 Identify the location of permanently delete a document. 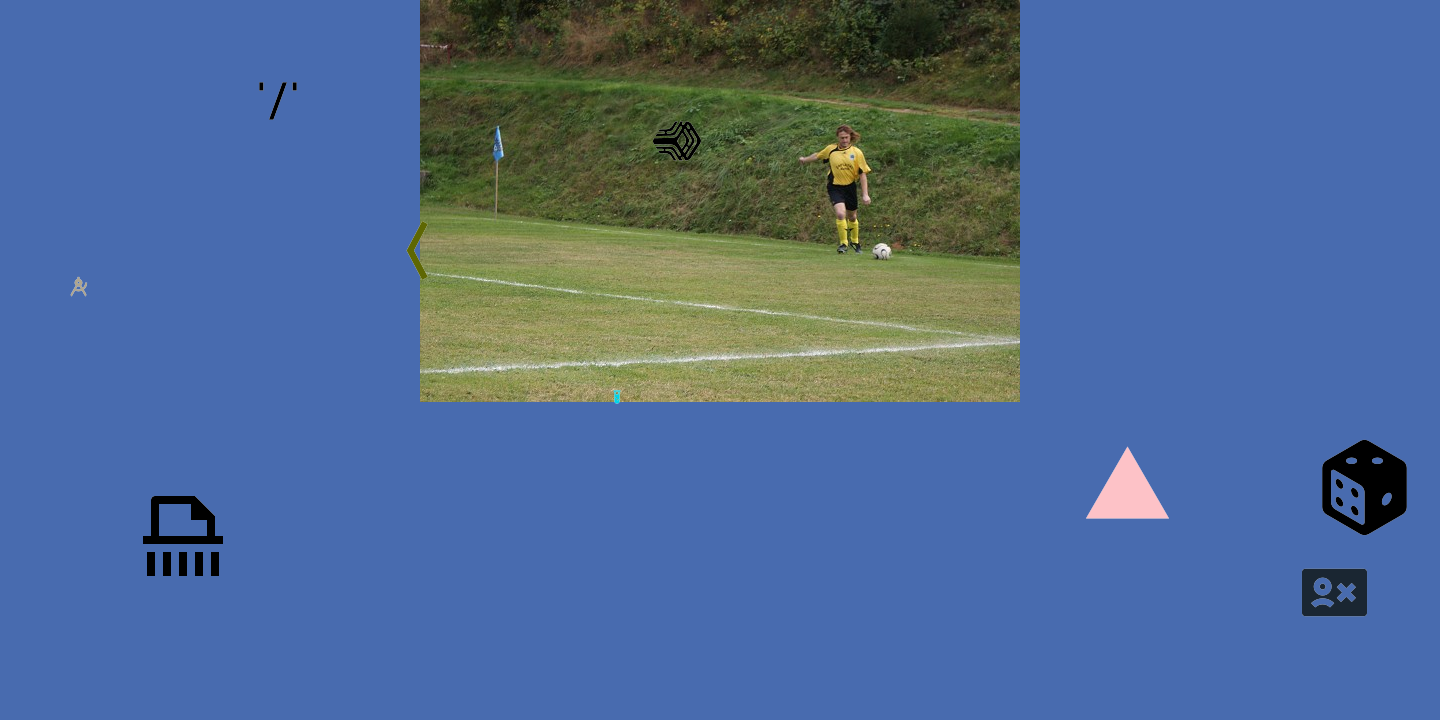
(183, 536).